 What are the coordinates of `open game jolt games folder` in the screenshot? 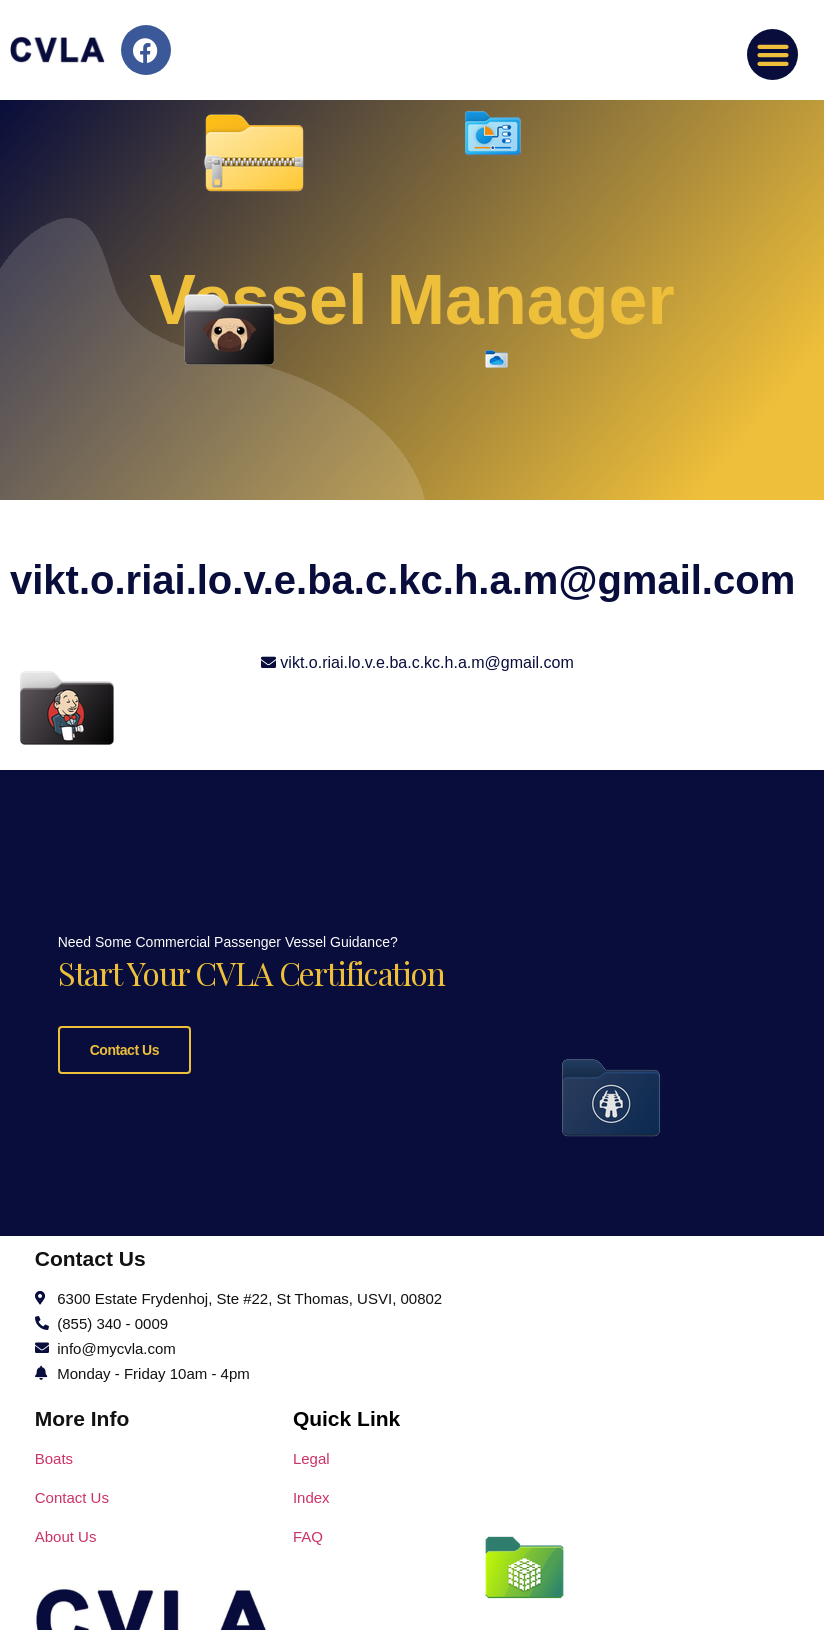 It's located at (524, 1569).